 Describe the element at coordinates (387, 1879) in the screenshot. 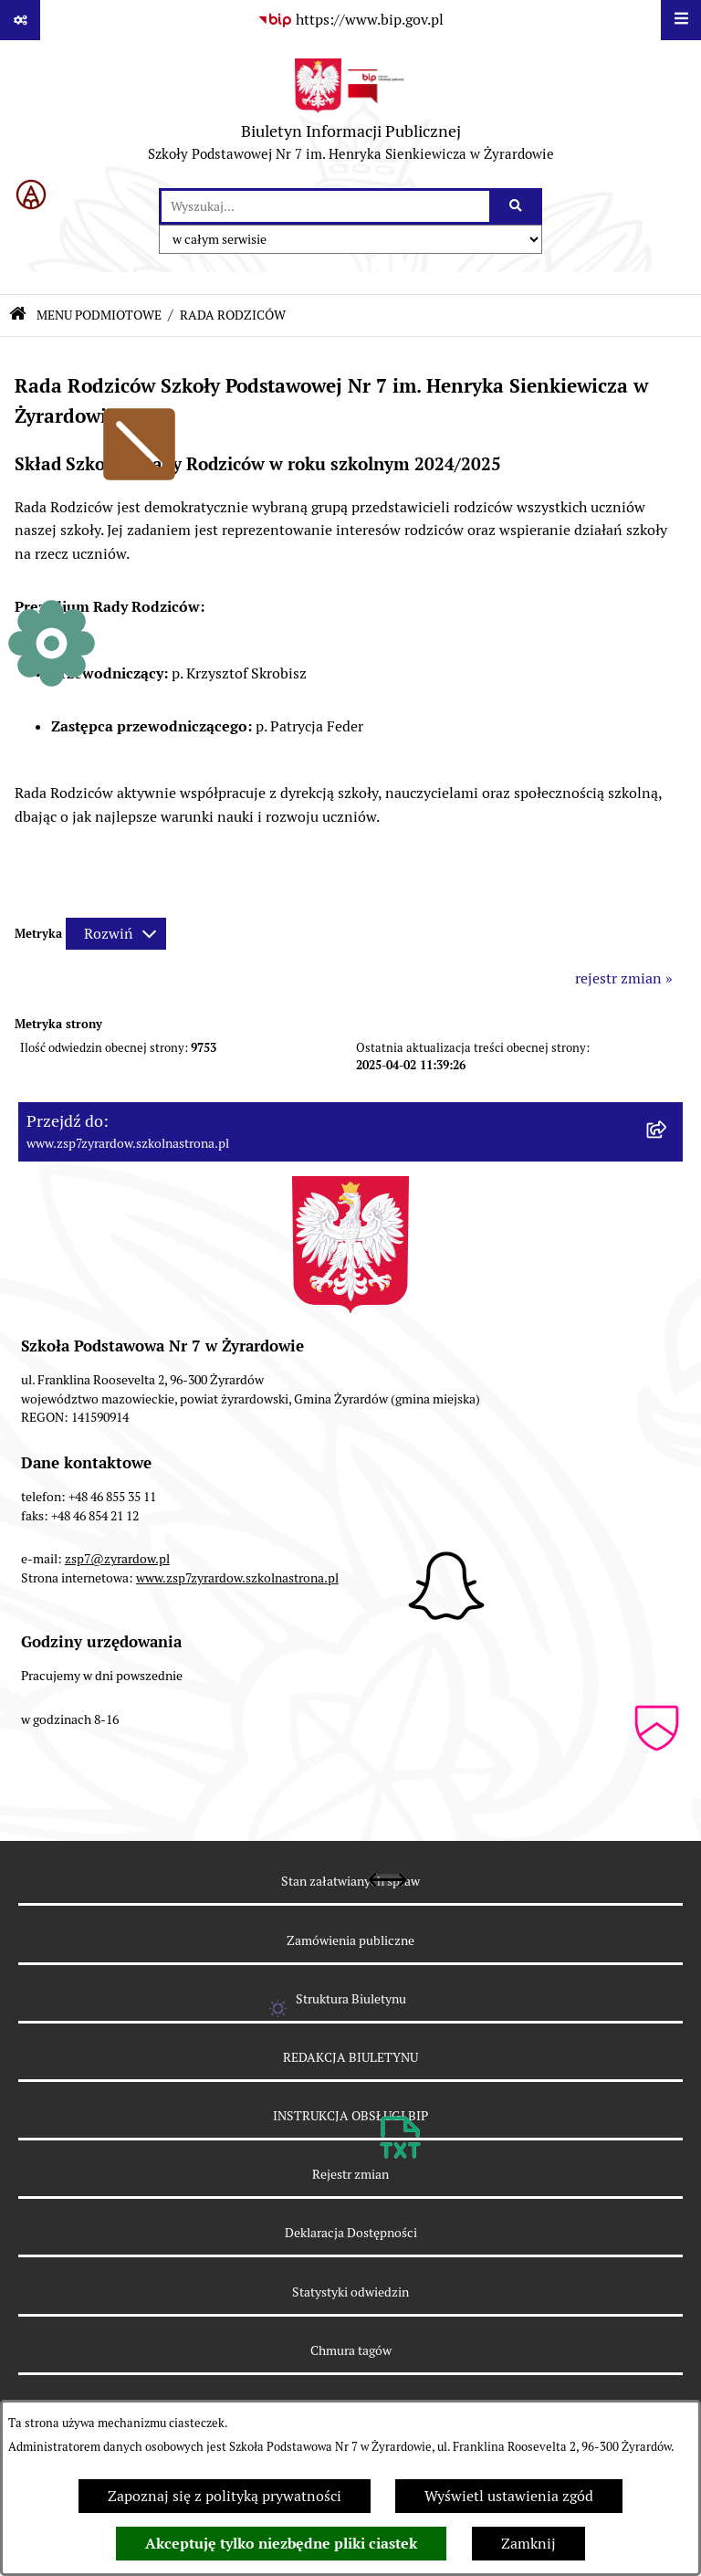

I see `resize element horizontally` at that location.